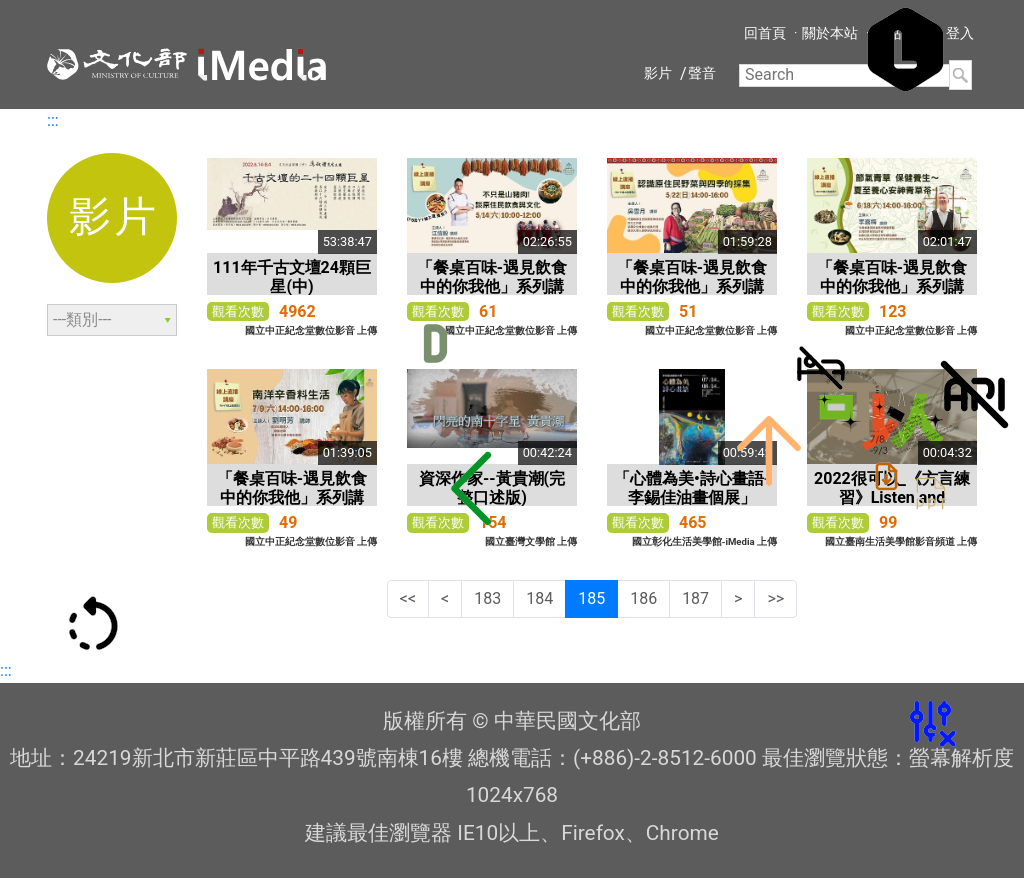  I want to click on download a file to your device, so click(886, 476).